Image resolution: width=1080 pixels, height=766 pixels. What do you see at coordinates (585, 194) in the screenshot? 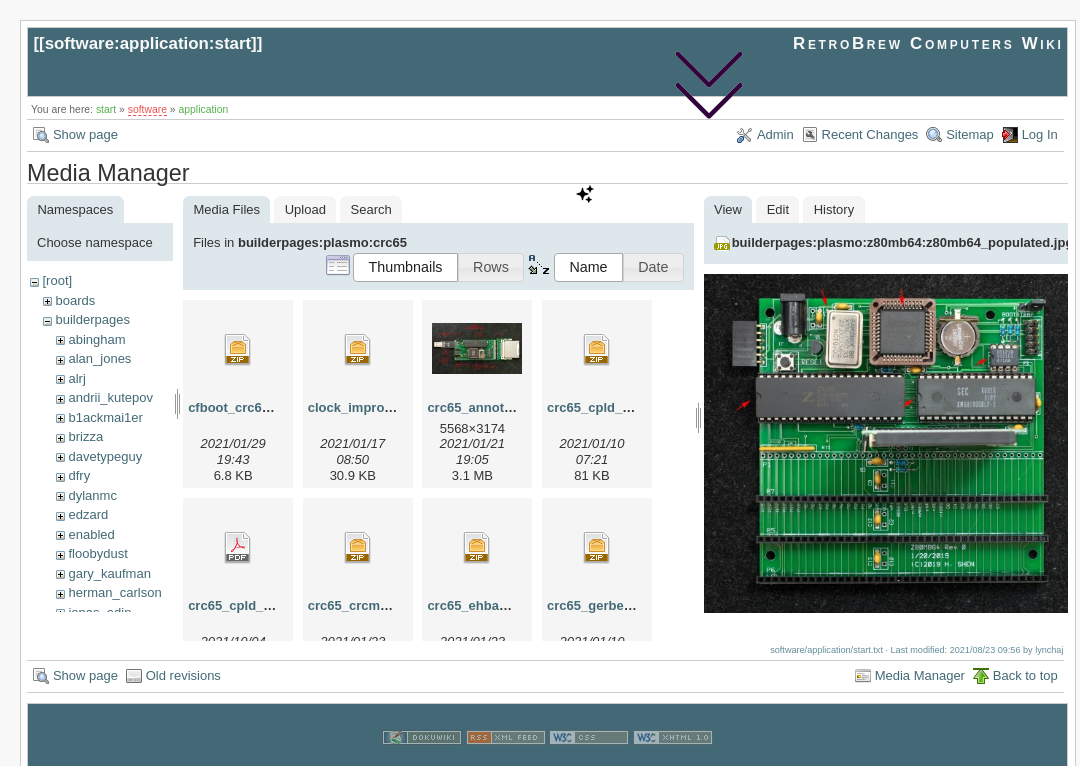
I see `indicates AI-generated or enhanced content` at bounding box center [585, 194].